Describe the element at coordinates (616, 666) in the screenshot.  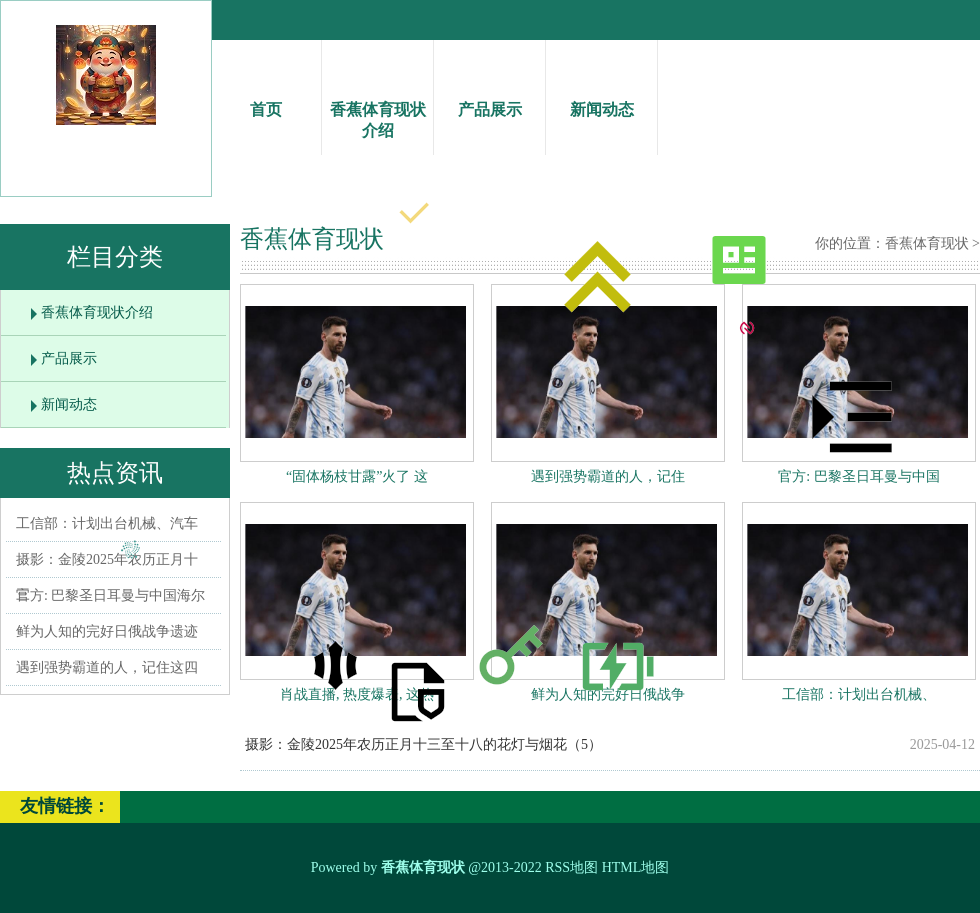
I see `indicates battery is currently charging` at that location.